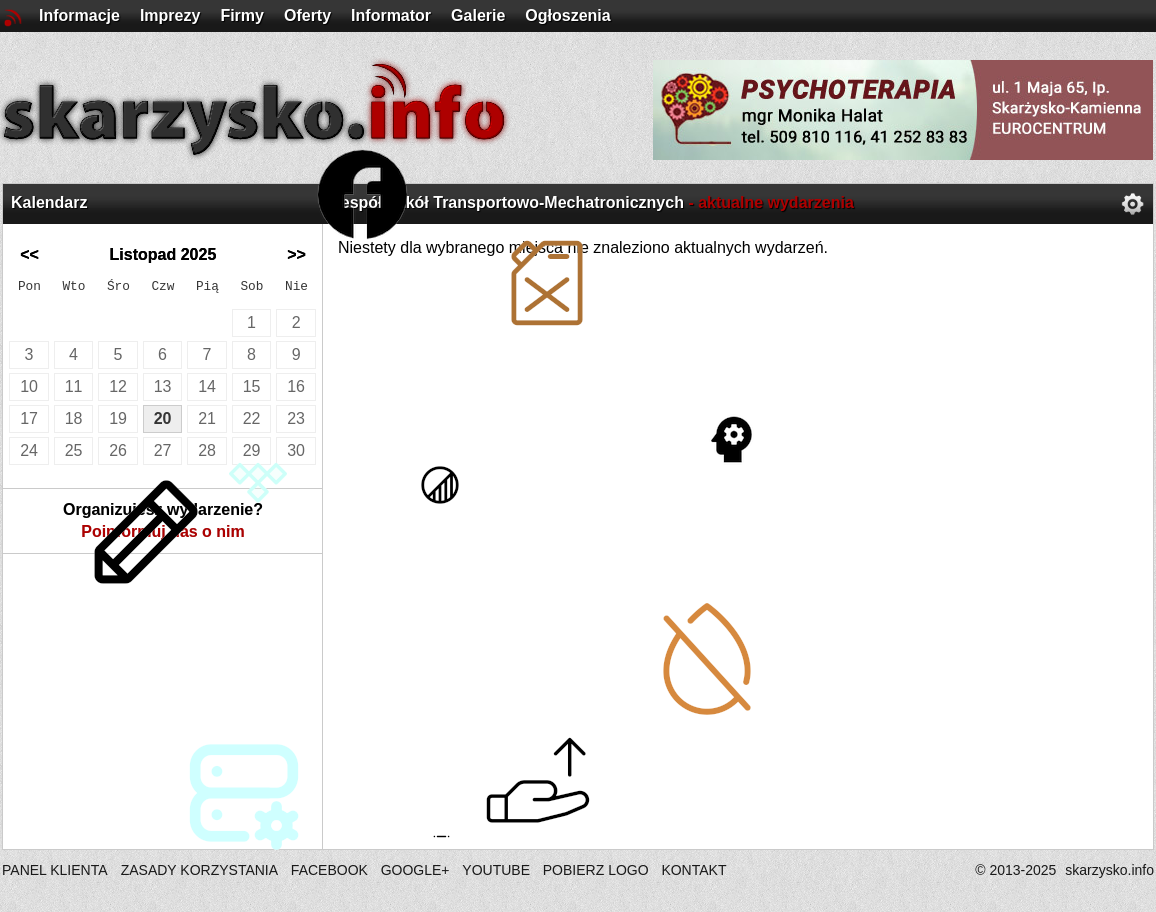  Describe the element at coordinates (707, 663) in the screenshot. I see `disable water or liquid detection` at that location.